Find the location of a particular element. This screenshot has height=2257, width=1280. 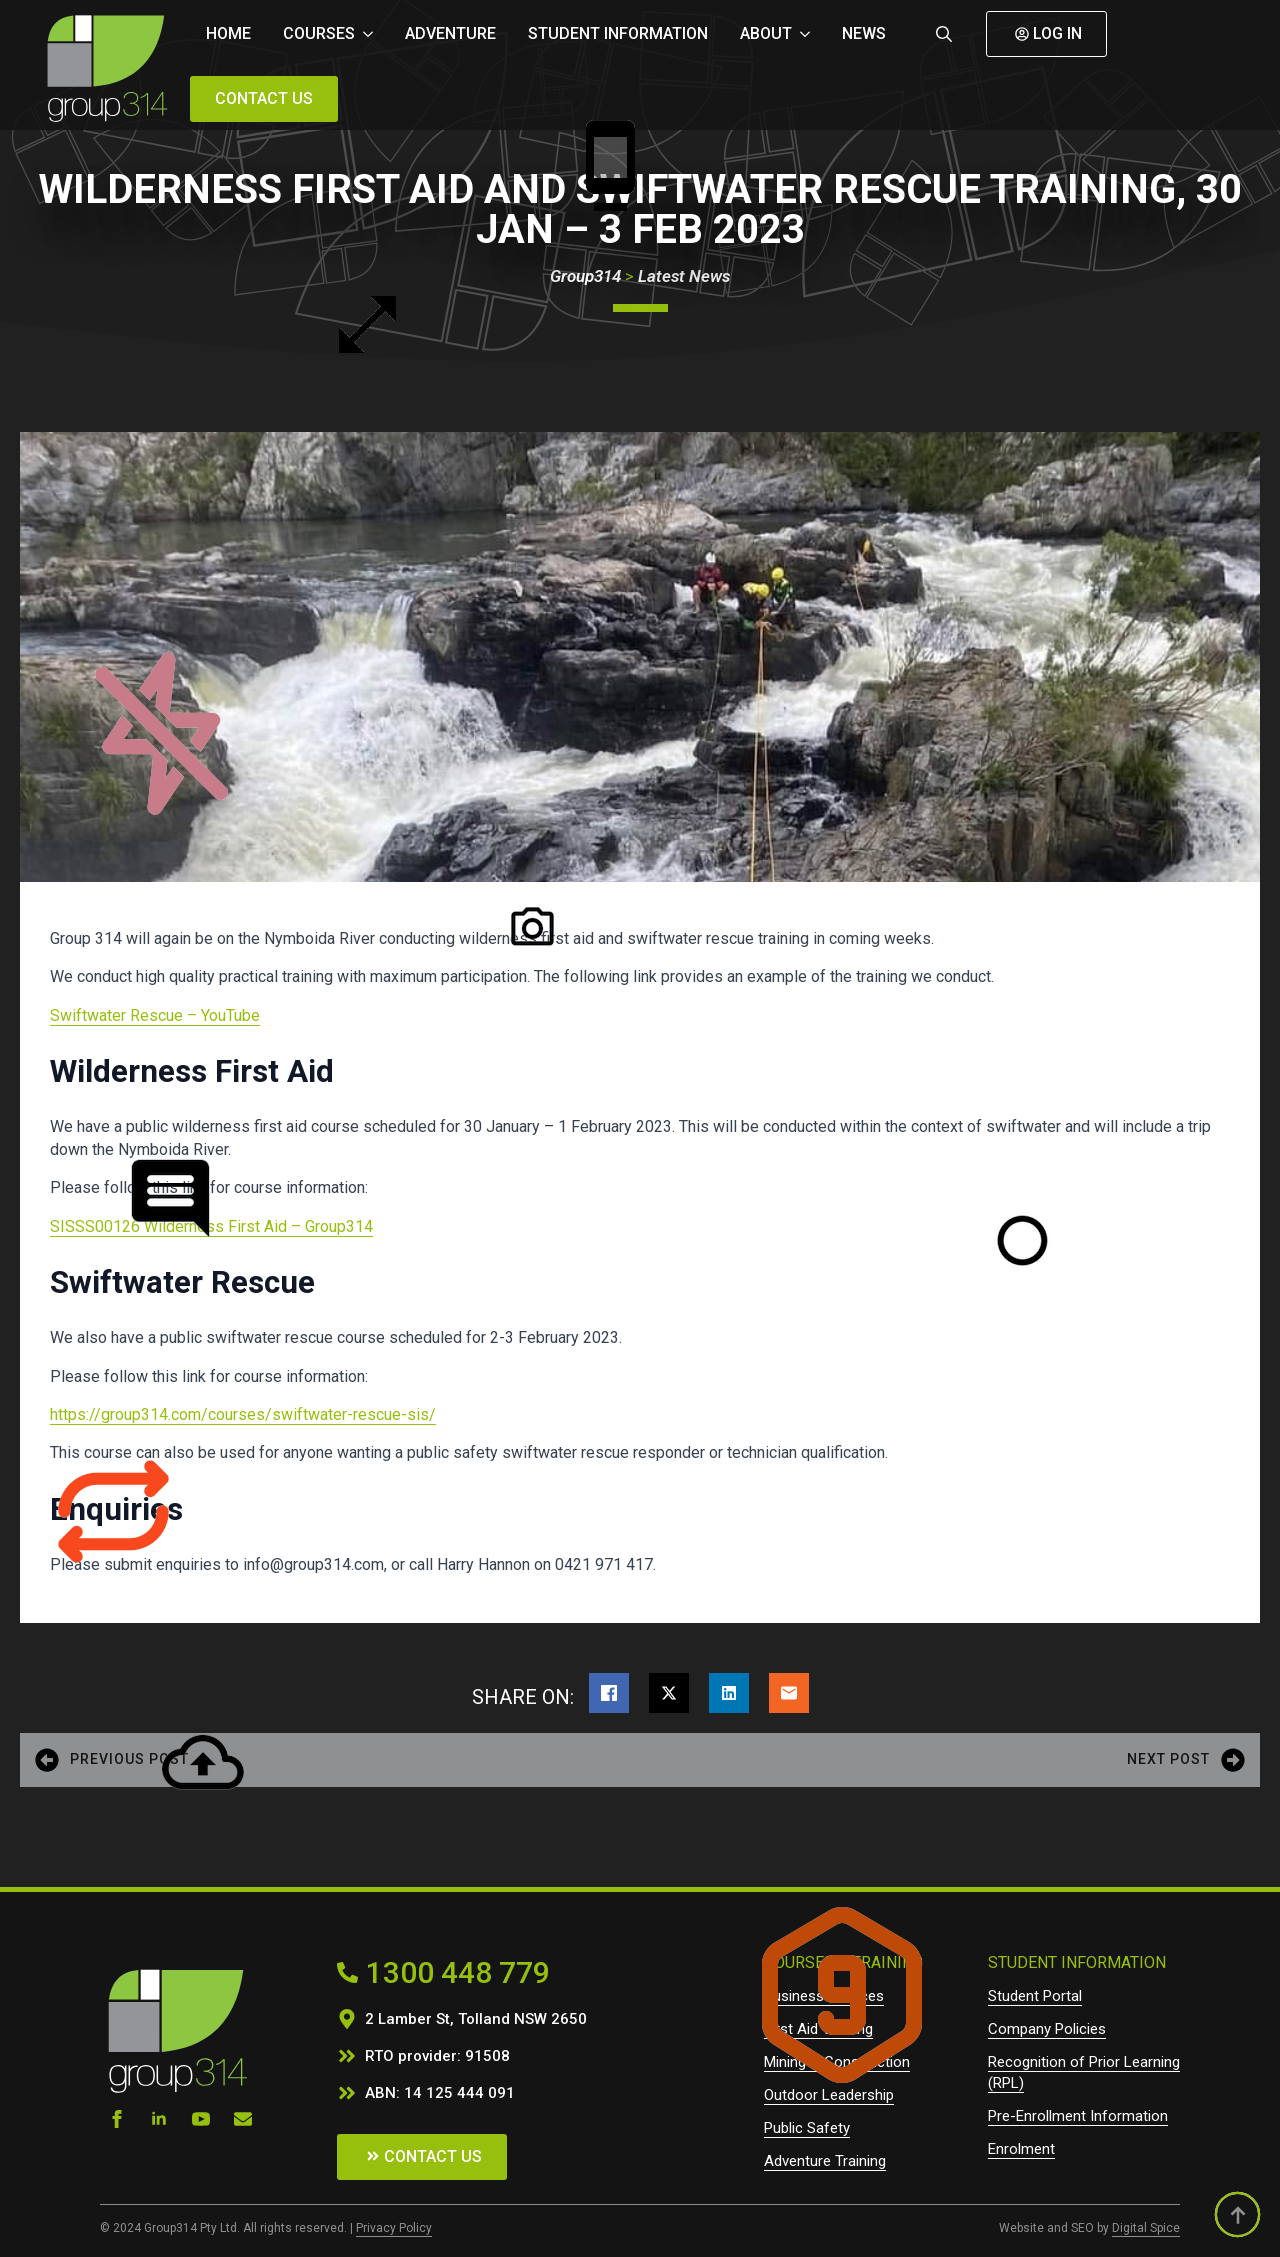

take a photo is located at coordinates (532, 928).